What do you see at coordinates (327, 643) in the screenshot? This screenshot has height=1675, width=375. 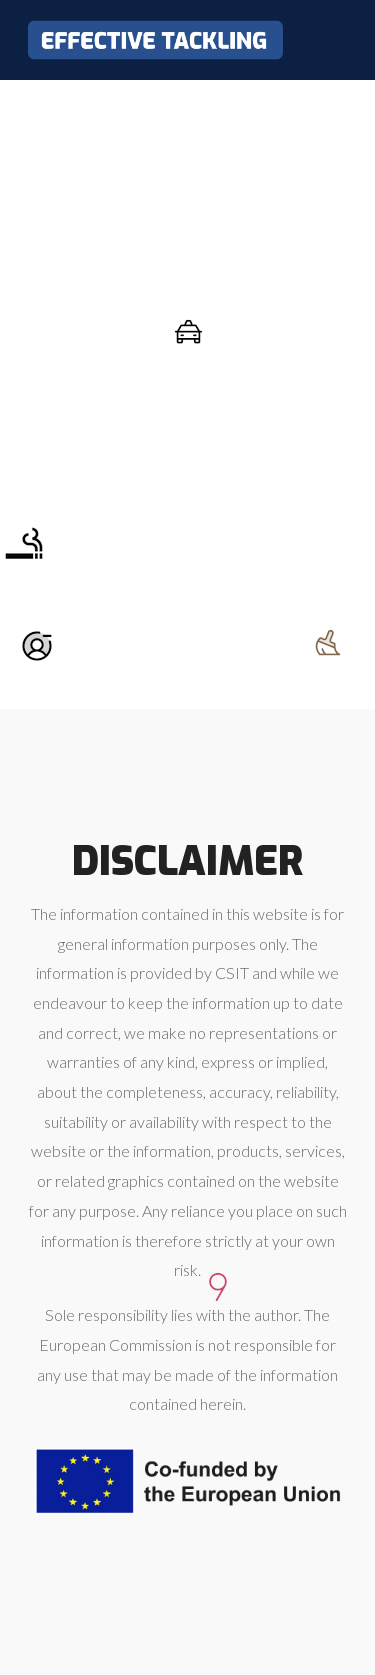 I see `clear cache or temporary files` at bounding box center [327, 643].